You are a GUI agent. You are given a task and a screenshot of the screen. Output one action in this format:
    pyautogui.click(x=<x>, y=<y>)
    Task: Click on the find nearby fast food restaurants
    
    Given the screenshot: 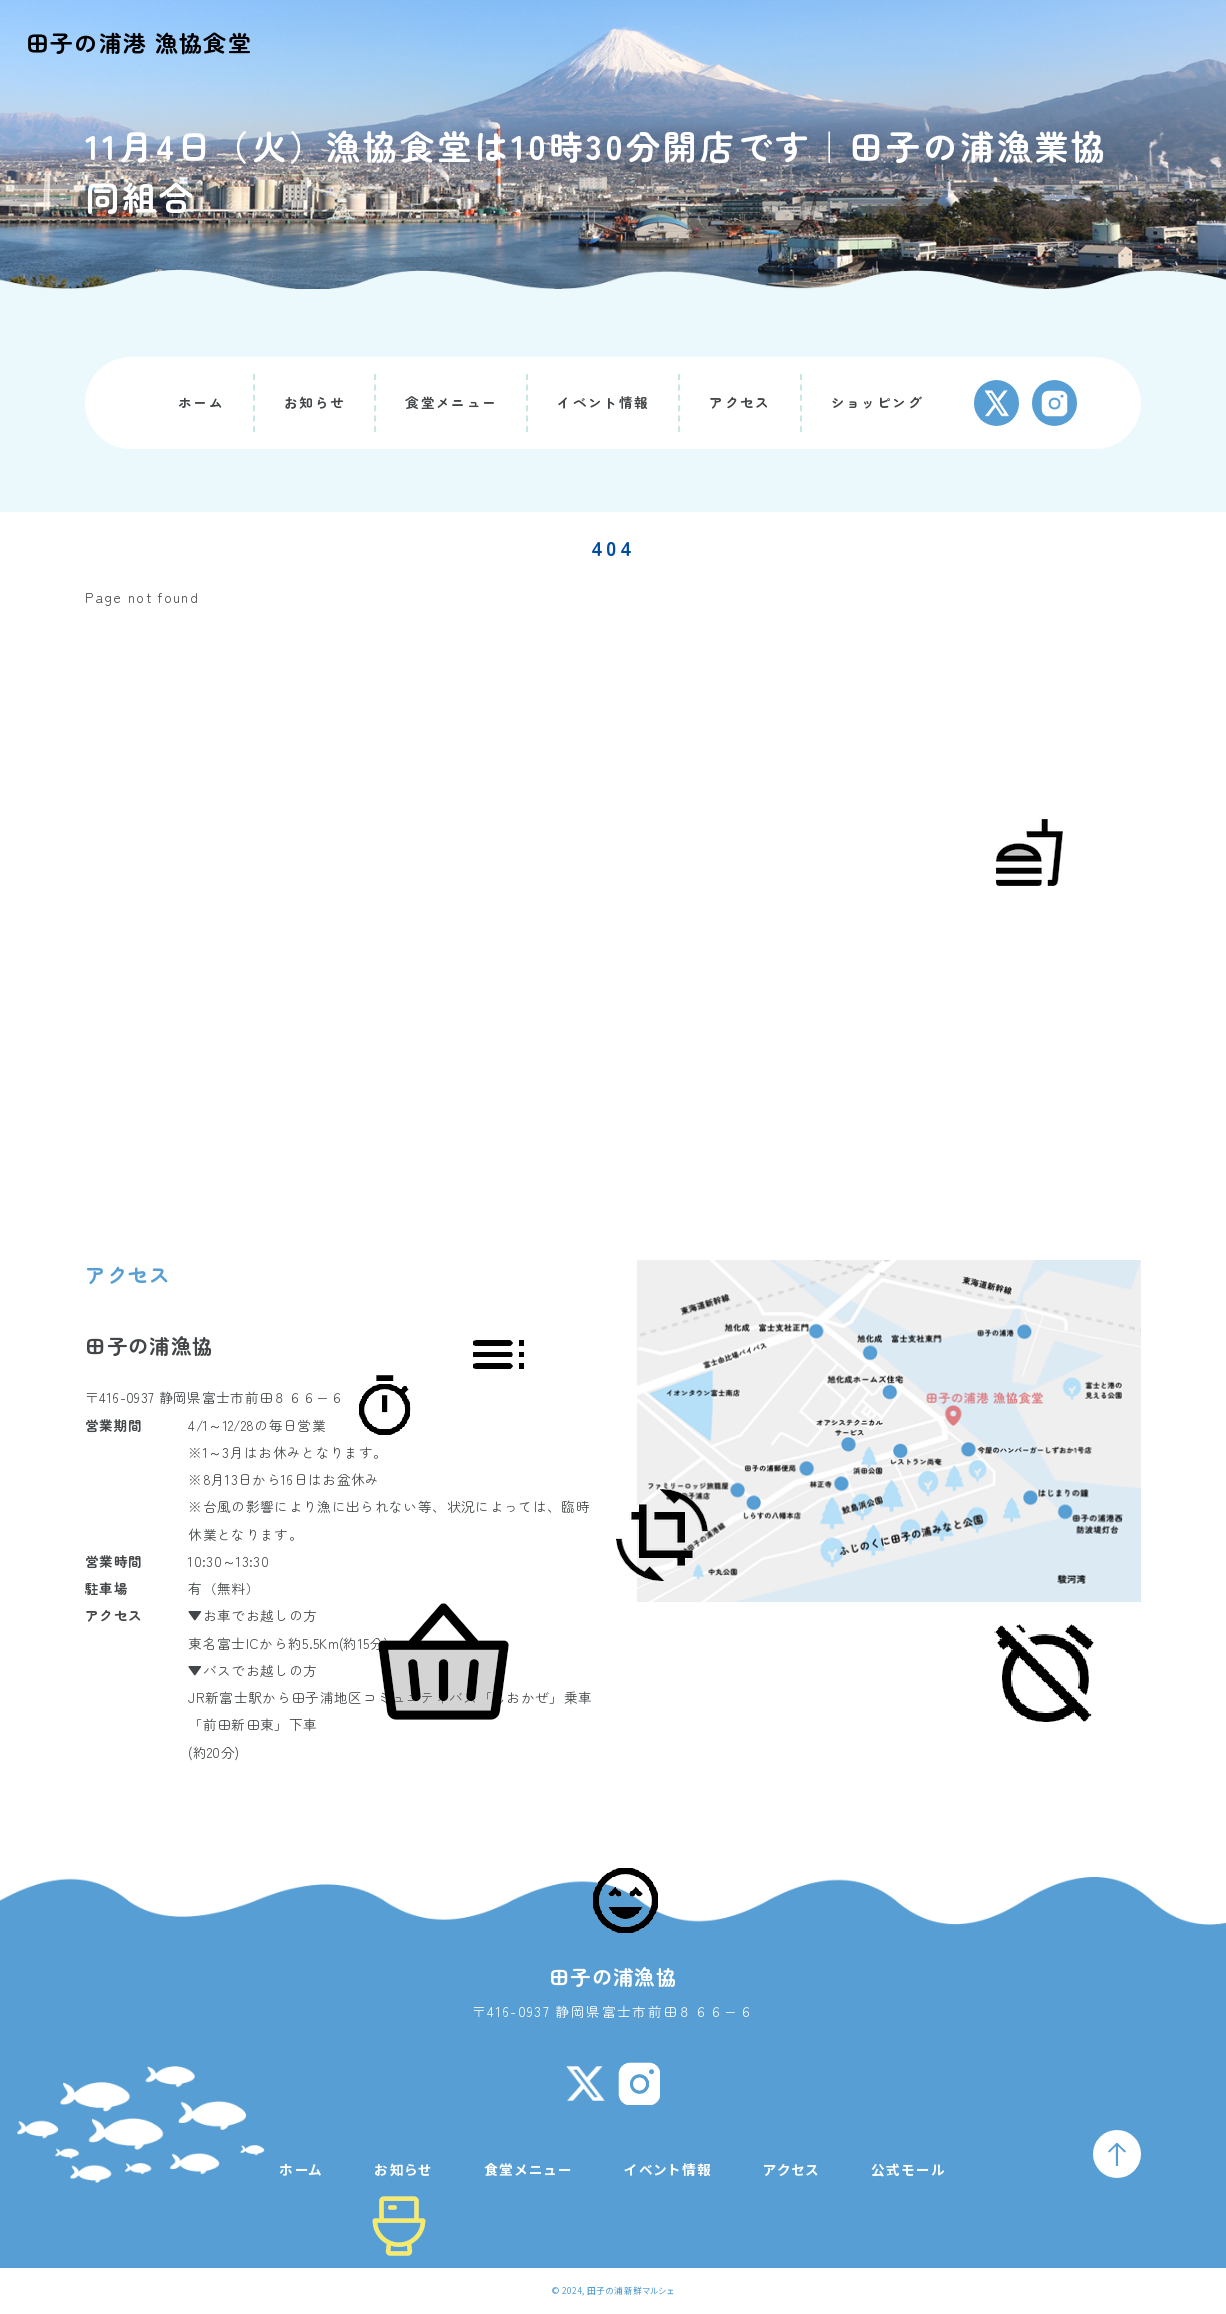 What is the action you would take?
    pyautogui.click(x=1029, y=852)
    